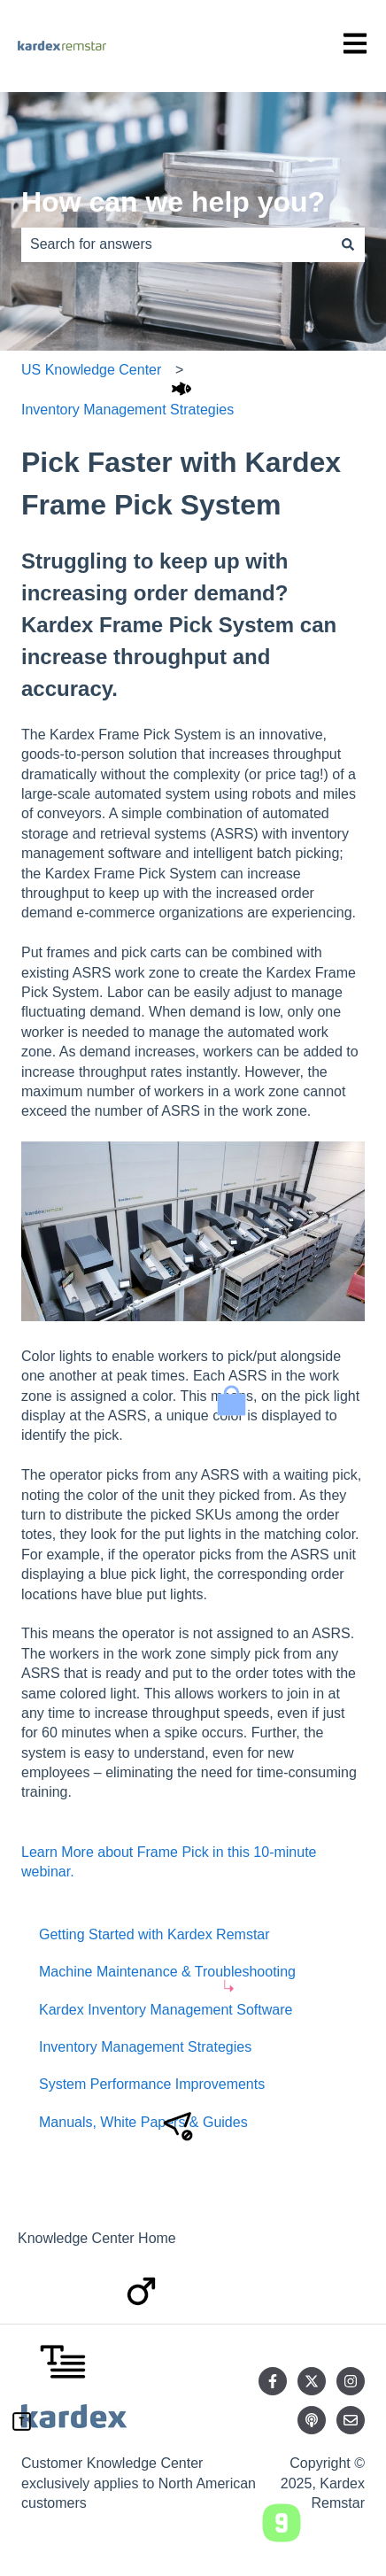  I want to click on indicates item number 9 in a list or sequence, so click(282, 2523).